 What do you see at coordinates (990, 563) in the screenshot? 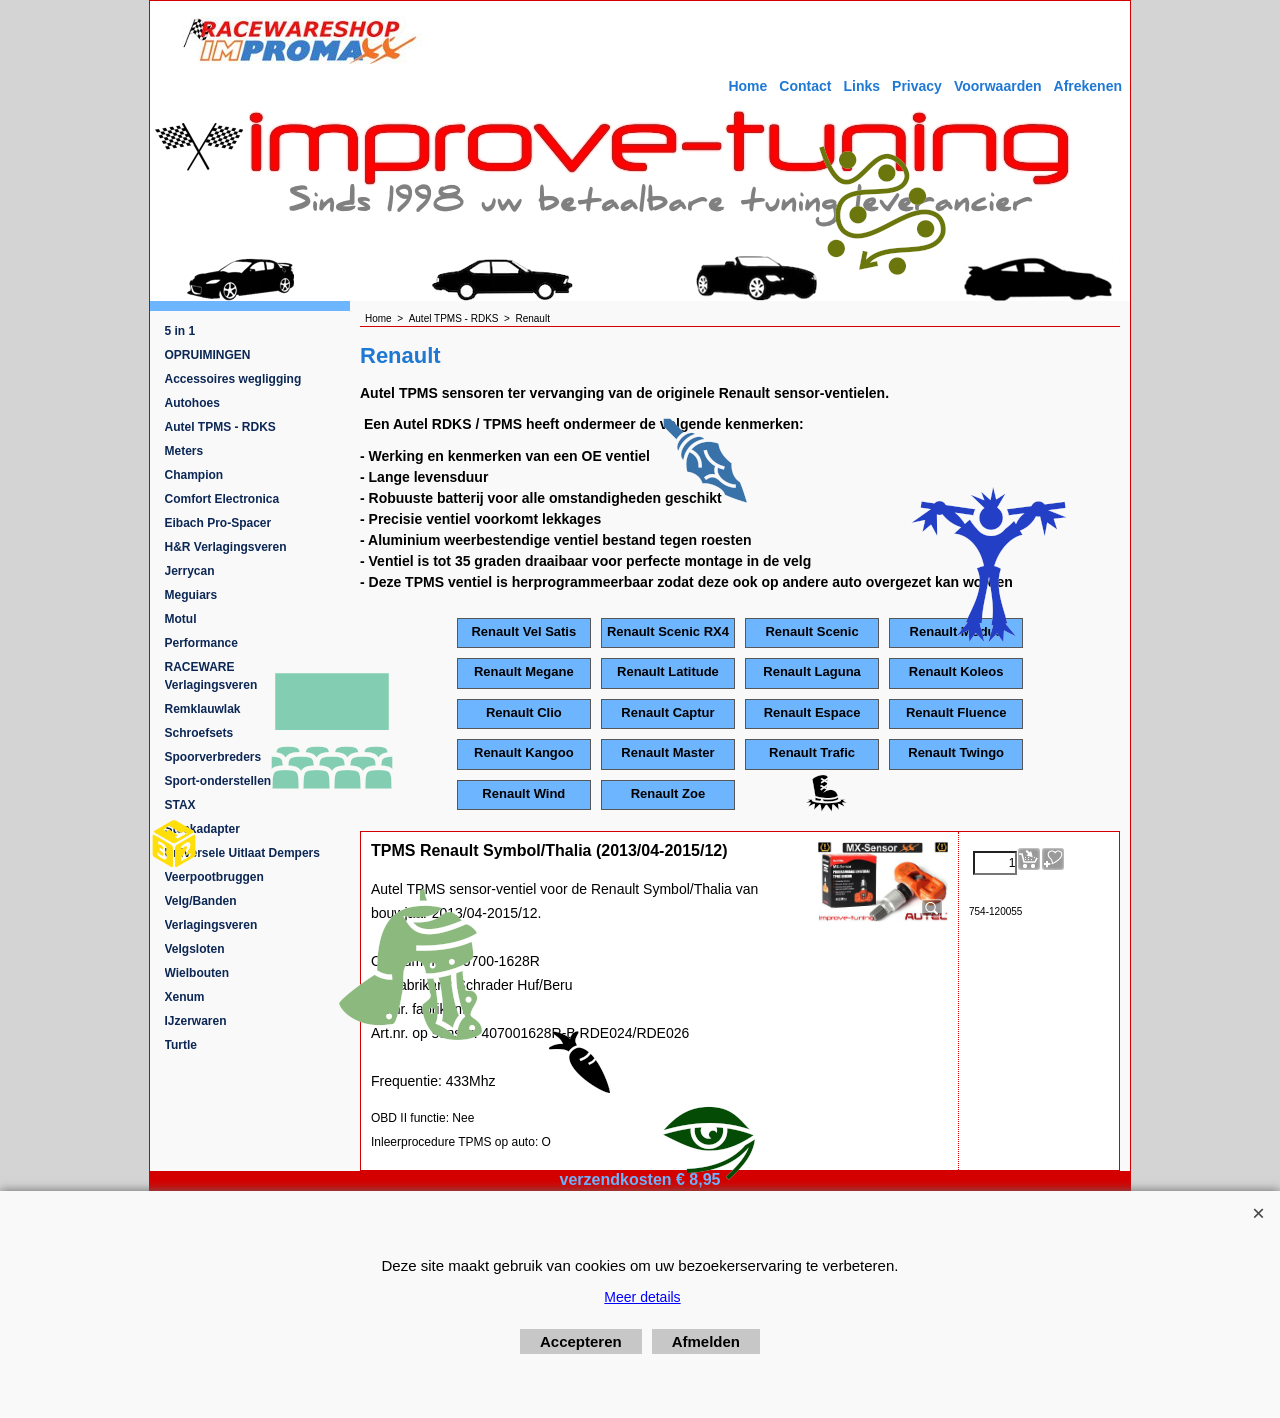
I see `indicates a farm or agricultural game section` at bounding box center [990, 563].